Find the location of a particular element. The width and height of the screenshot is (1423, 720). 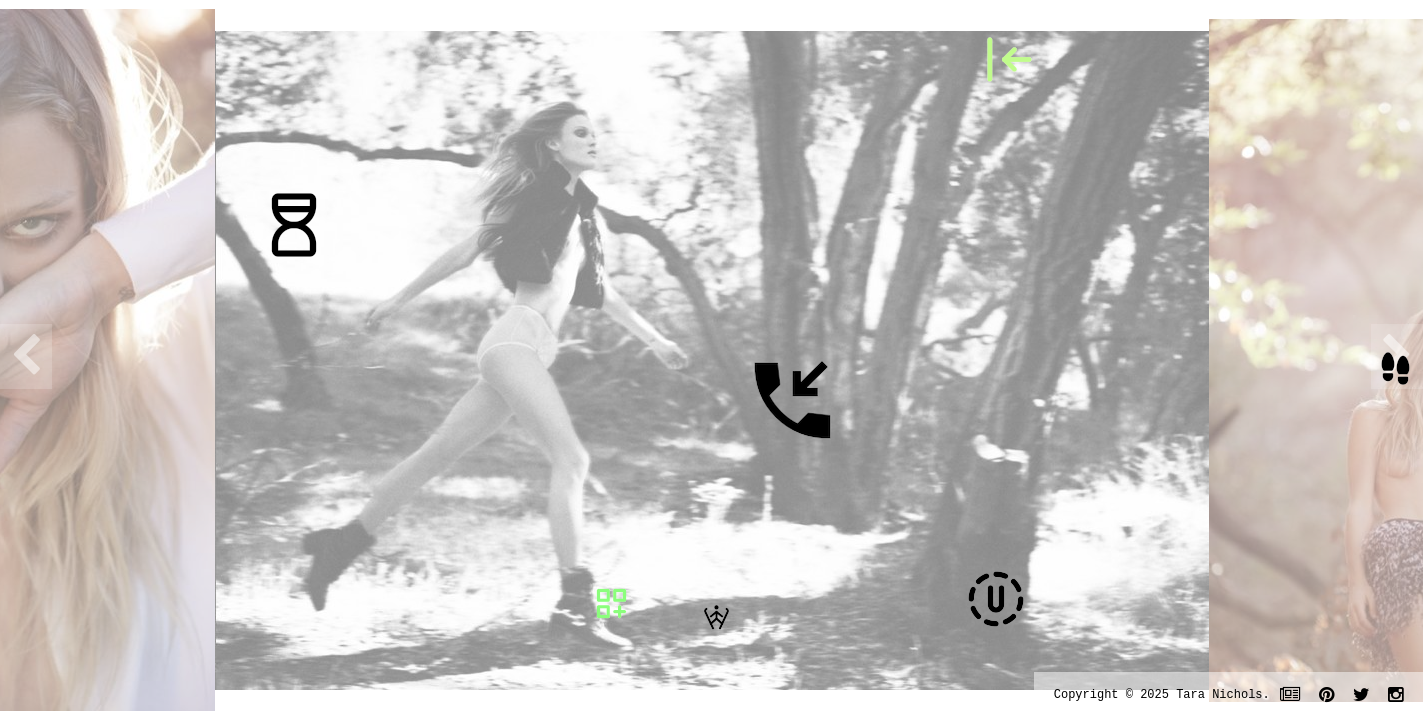

indicates an incoming call was returned is located at coordinates (792, 400).